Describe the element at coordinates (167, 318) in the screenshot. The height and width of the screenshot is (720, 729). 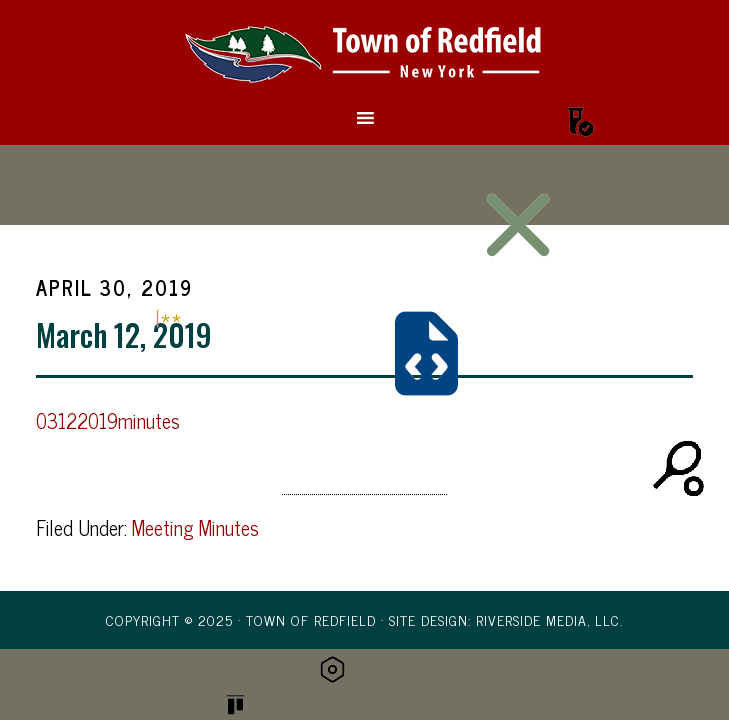
I see `enter or view password field` at that location.